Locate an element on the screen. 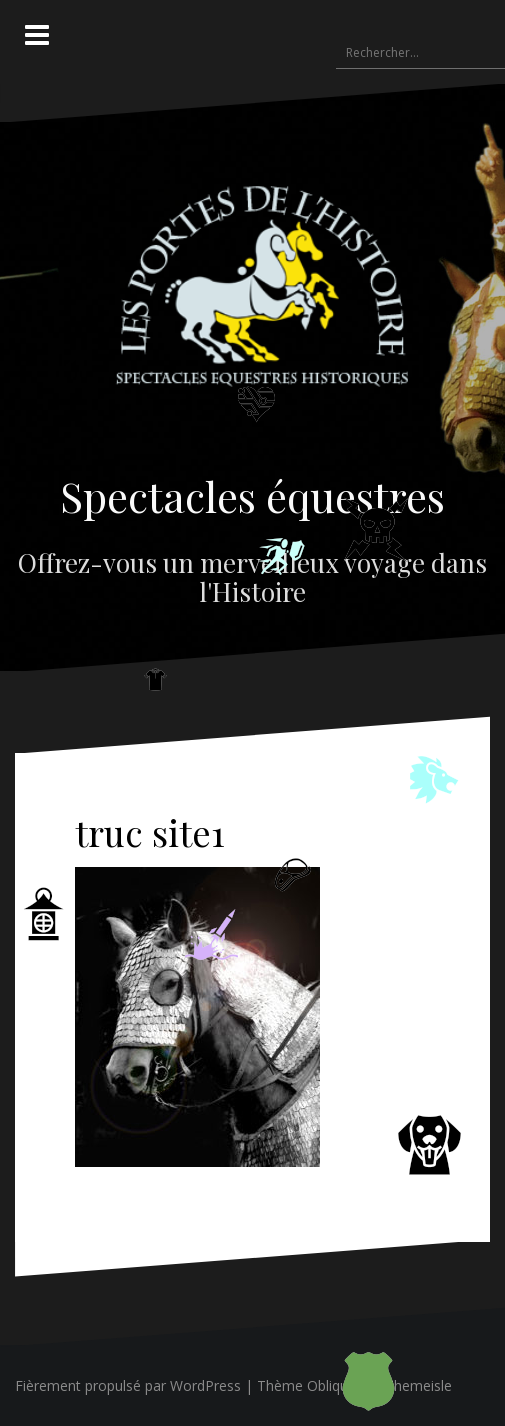 This screenshot has width=505, height=1426. access lantern or lighting feature in game is located at coordinates (43, 913).